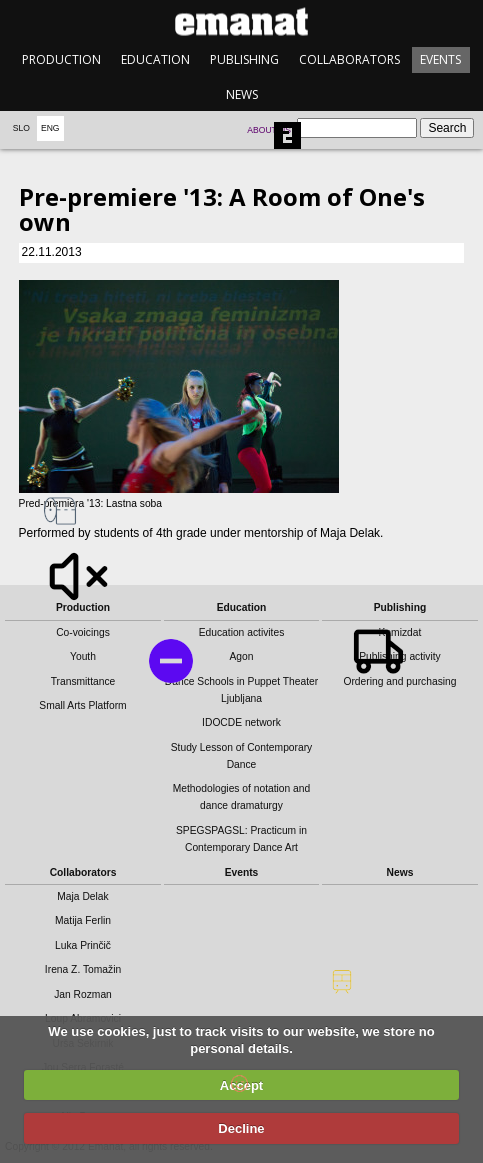 The height and width of the screenshot is (1163, 483). Describe the element at coordinates (78, 576) in the screenshot. I see `mute audio` at that location.